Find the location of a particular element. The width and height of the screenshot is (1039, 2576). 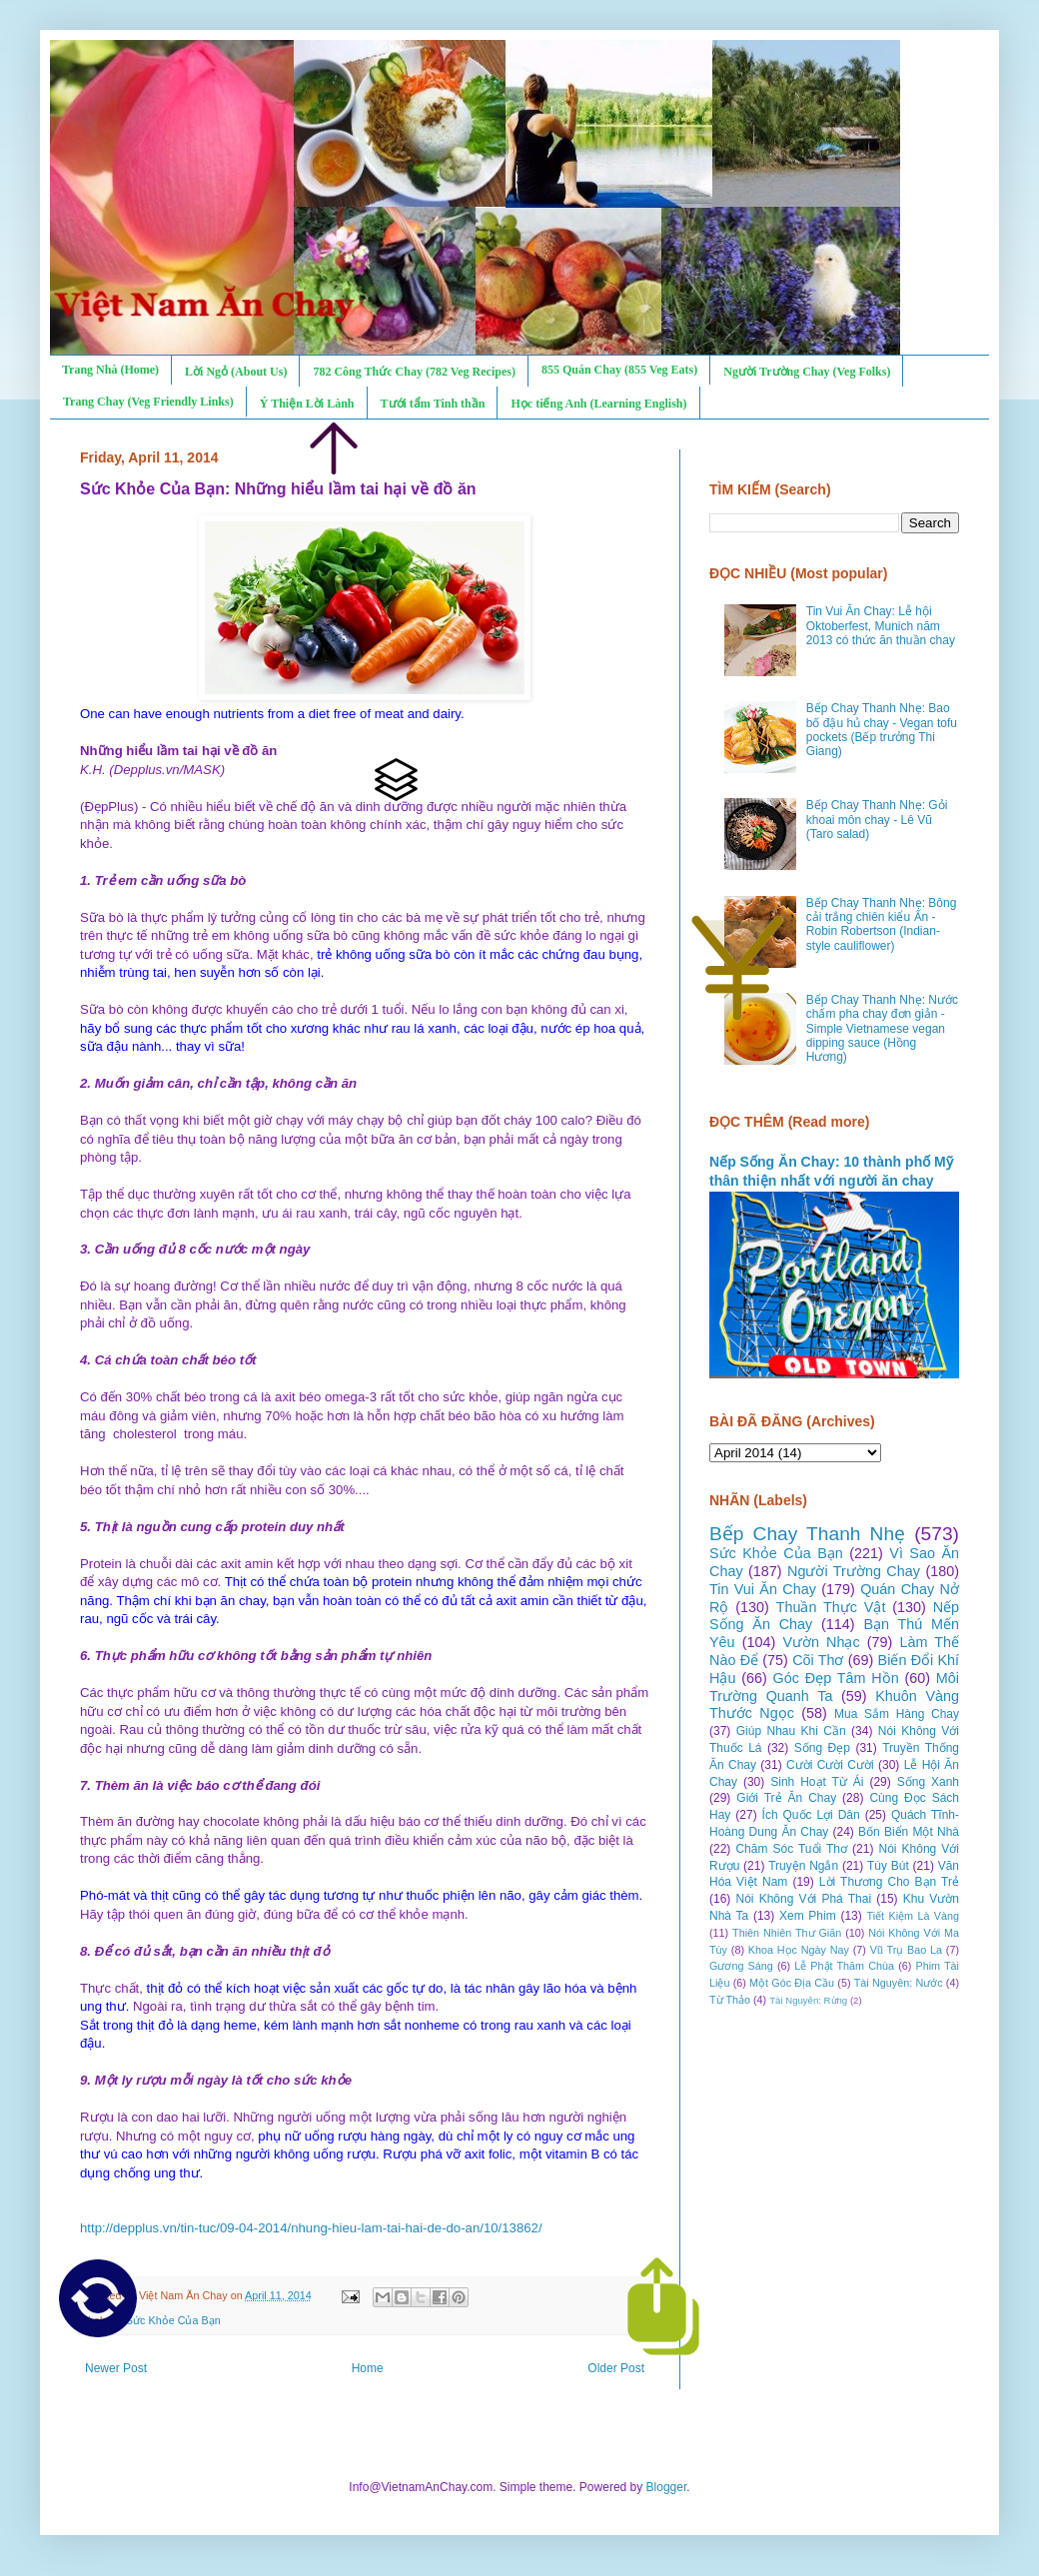

move item up in a list is located at coordinates (334, 448).